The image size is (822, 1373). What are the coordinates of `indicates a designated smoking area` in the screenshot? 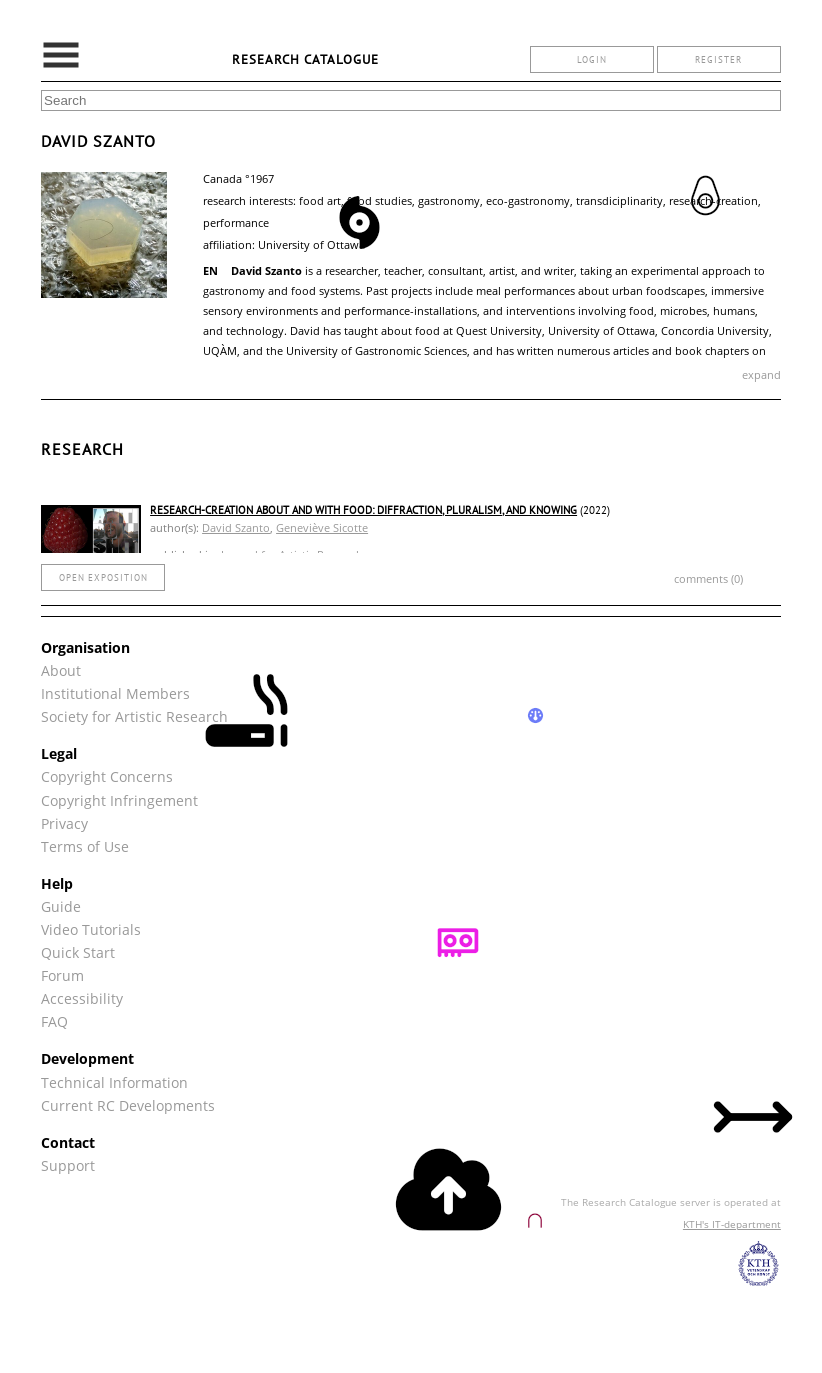 It's located at (246, 710).